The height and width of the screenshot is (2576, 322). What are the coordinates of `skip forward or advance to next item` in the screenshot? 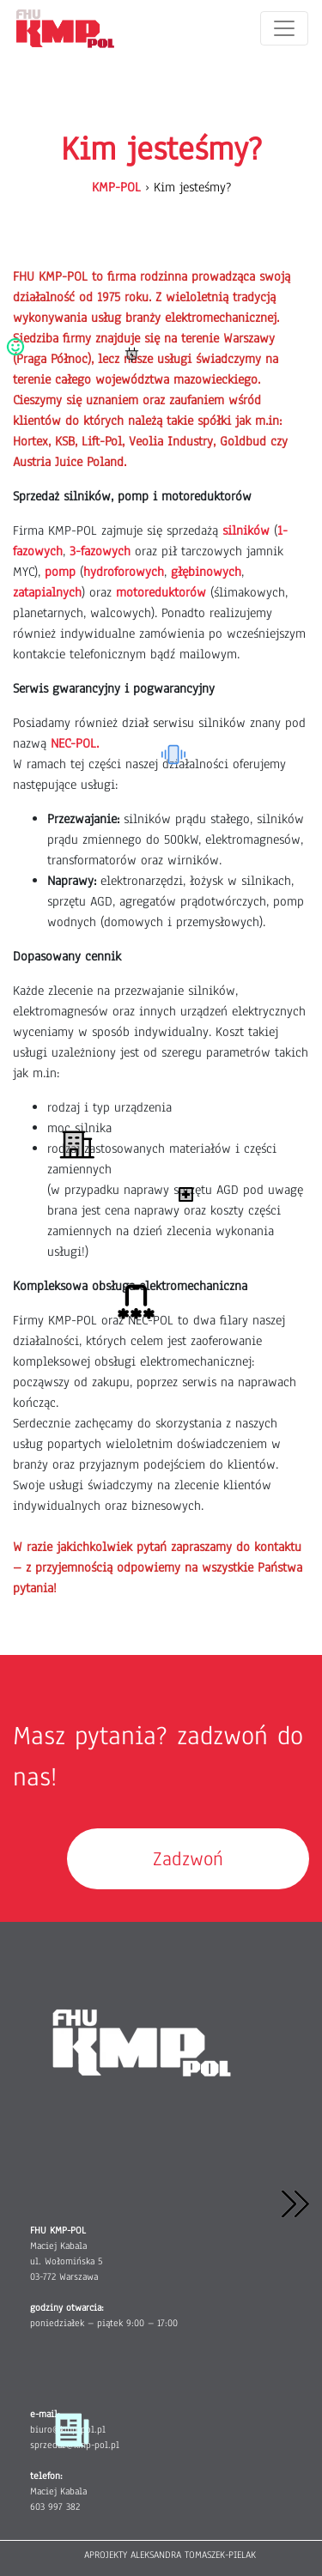 It's located at (294, 2203).